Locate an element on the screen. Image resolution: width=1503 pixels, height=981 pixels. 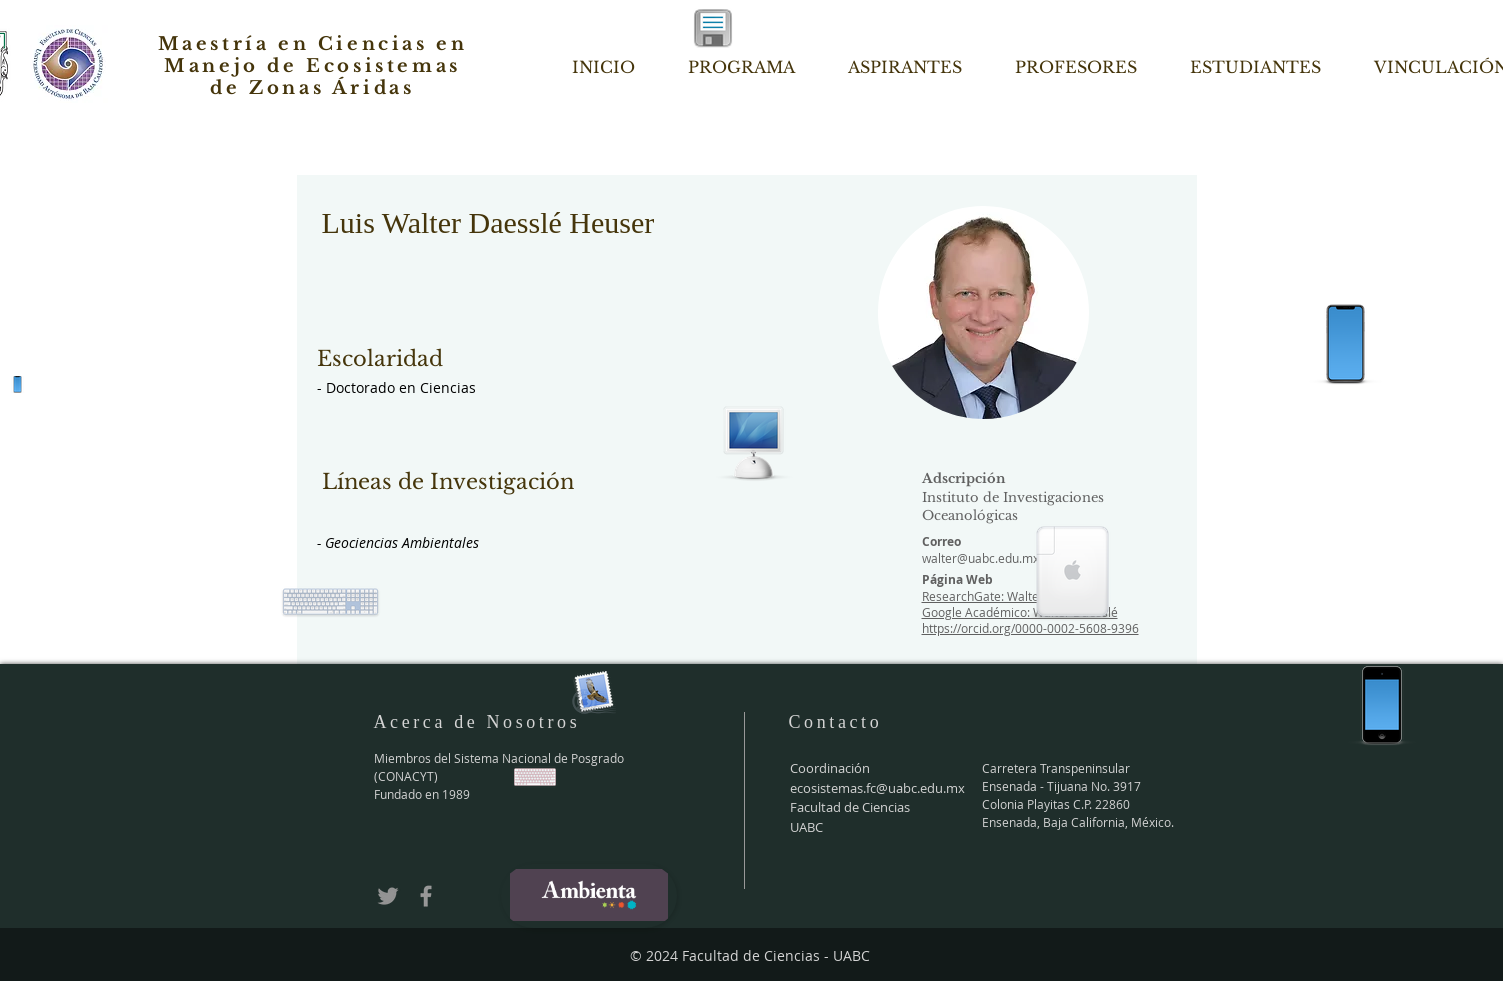
open mail preferences or settings is located at coordinates (594, 692).